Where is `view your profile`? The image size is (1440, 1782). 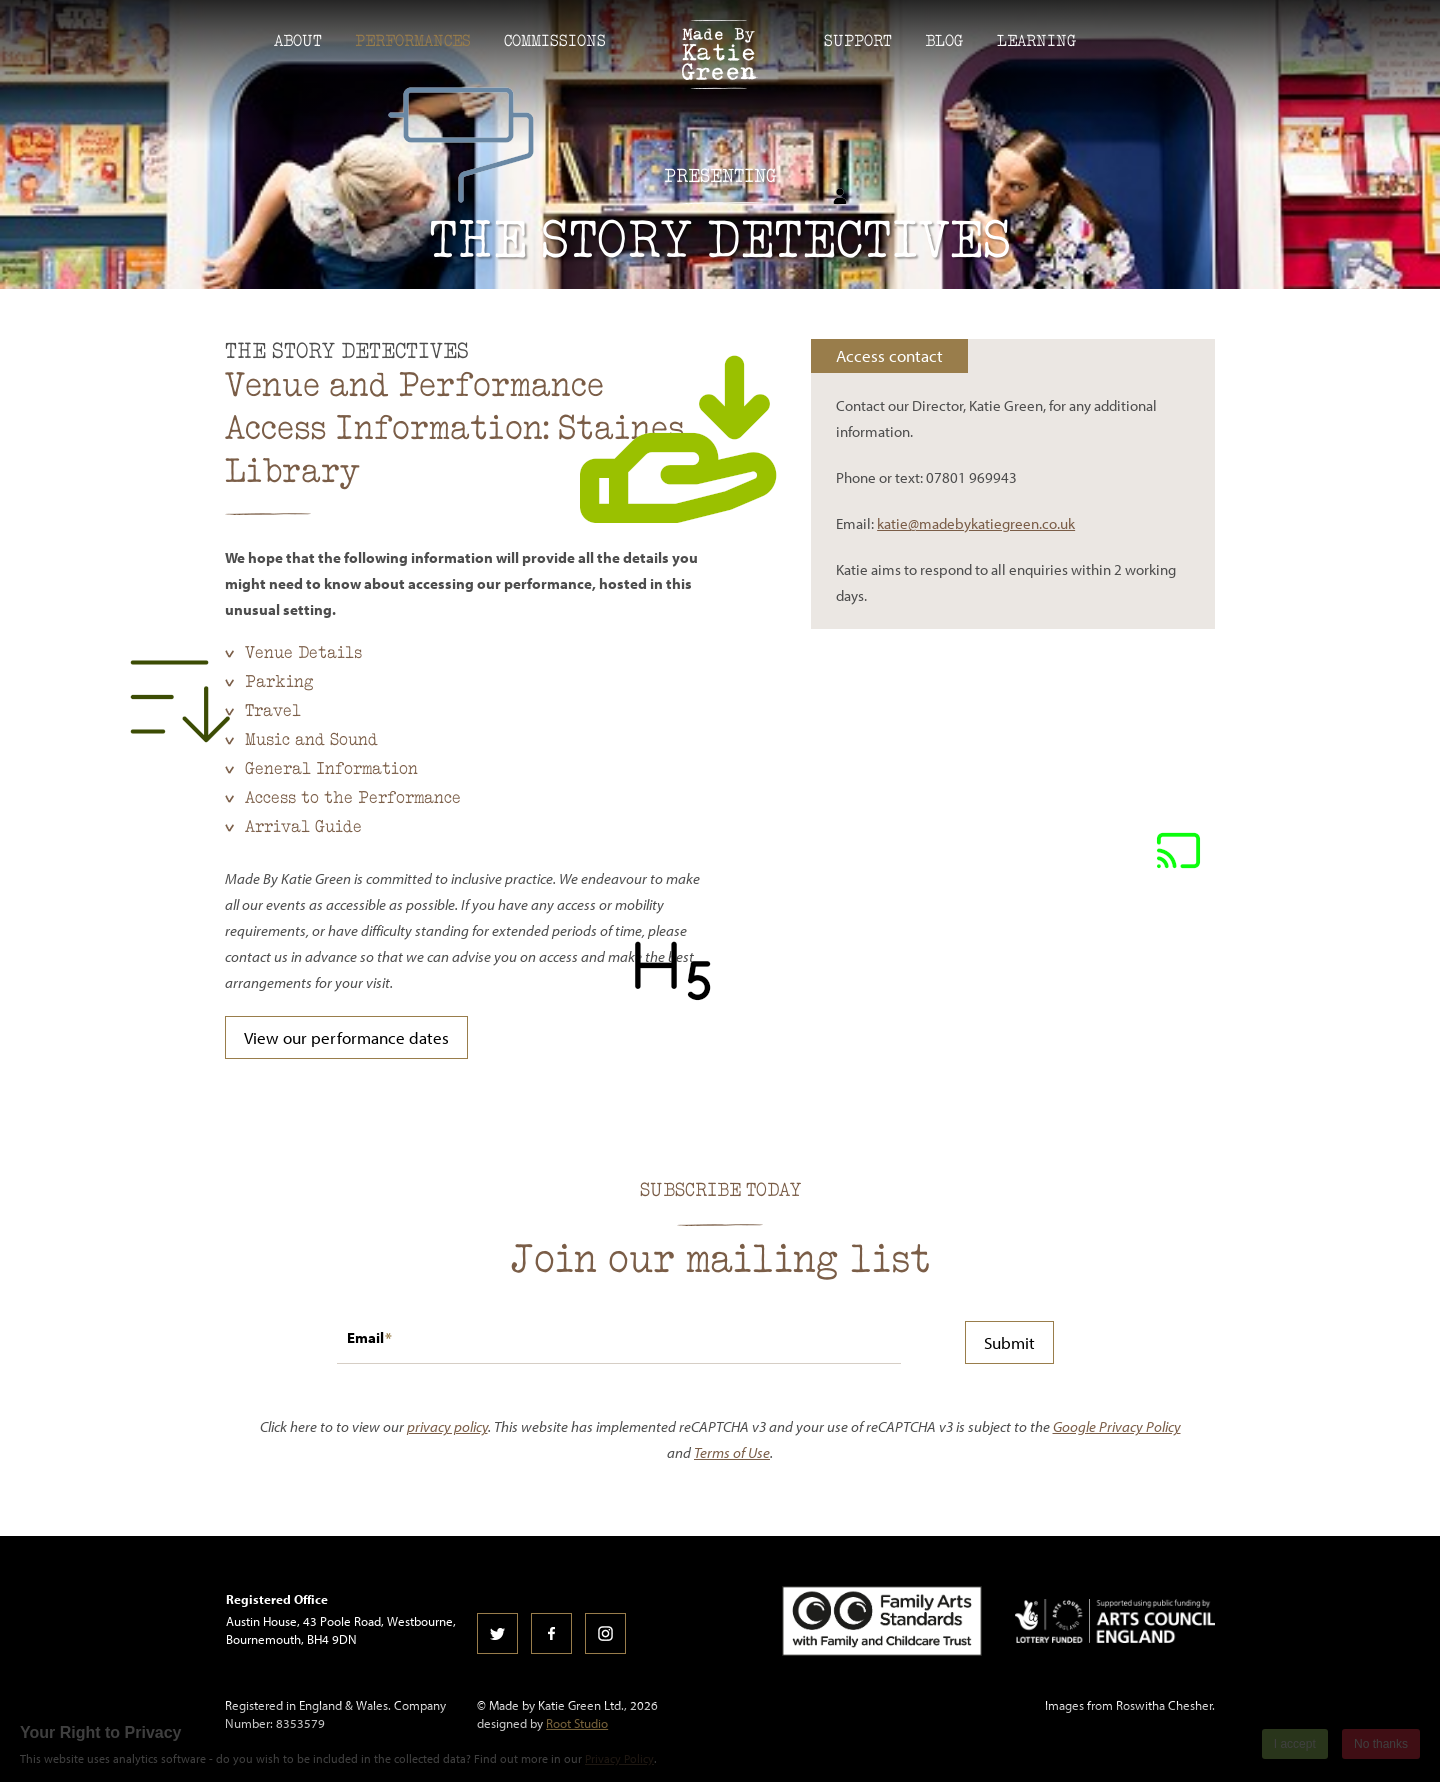
view your profile is located at coordinates (840, 196).